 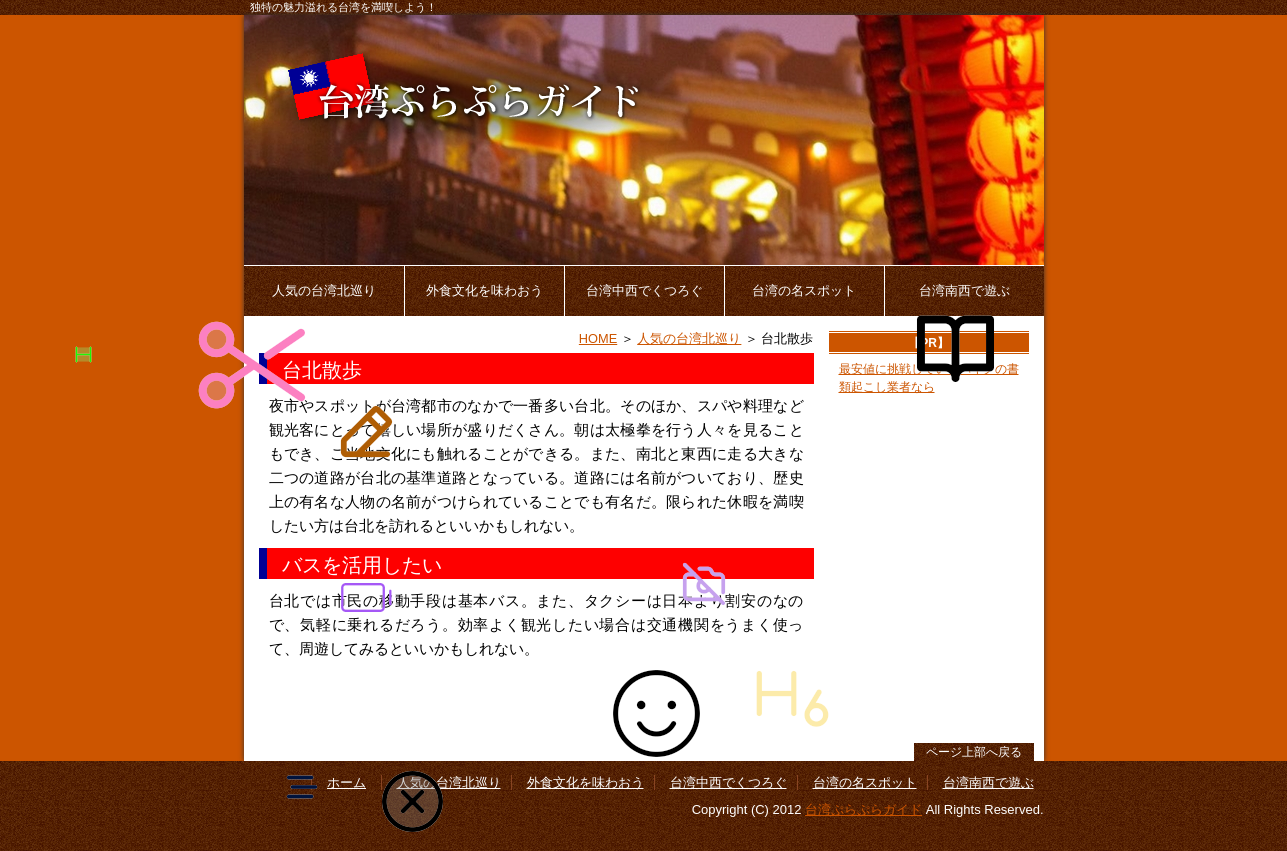 I want to click on cut selected content, so click(x=250, y=365).